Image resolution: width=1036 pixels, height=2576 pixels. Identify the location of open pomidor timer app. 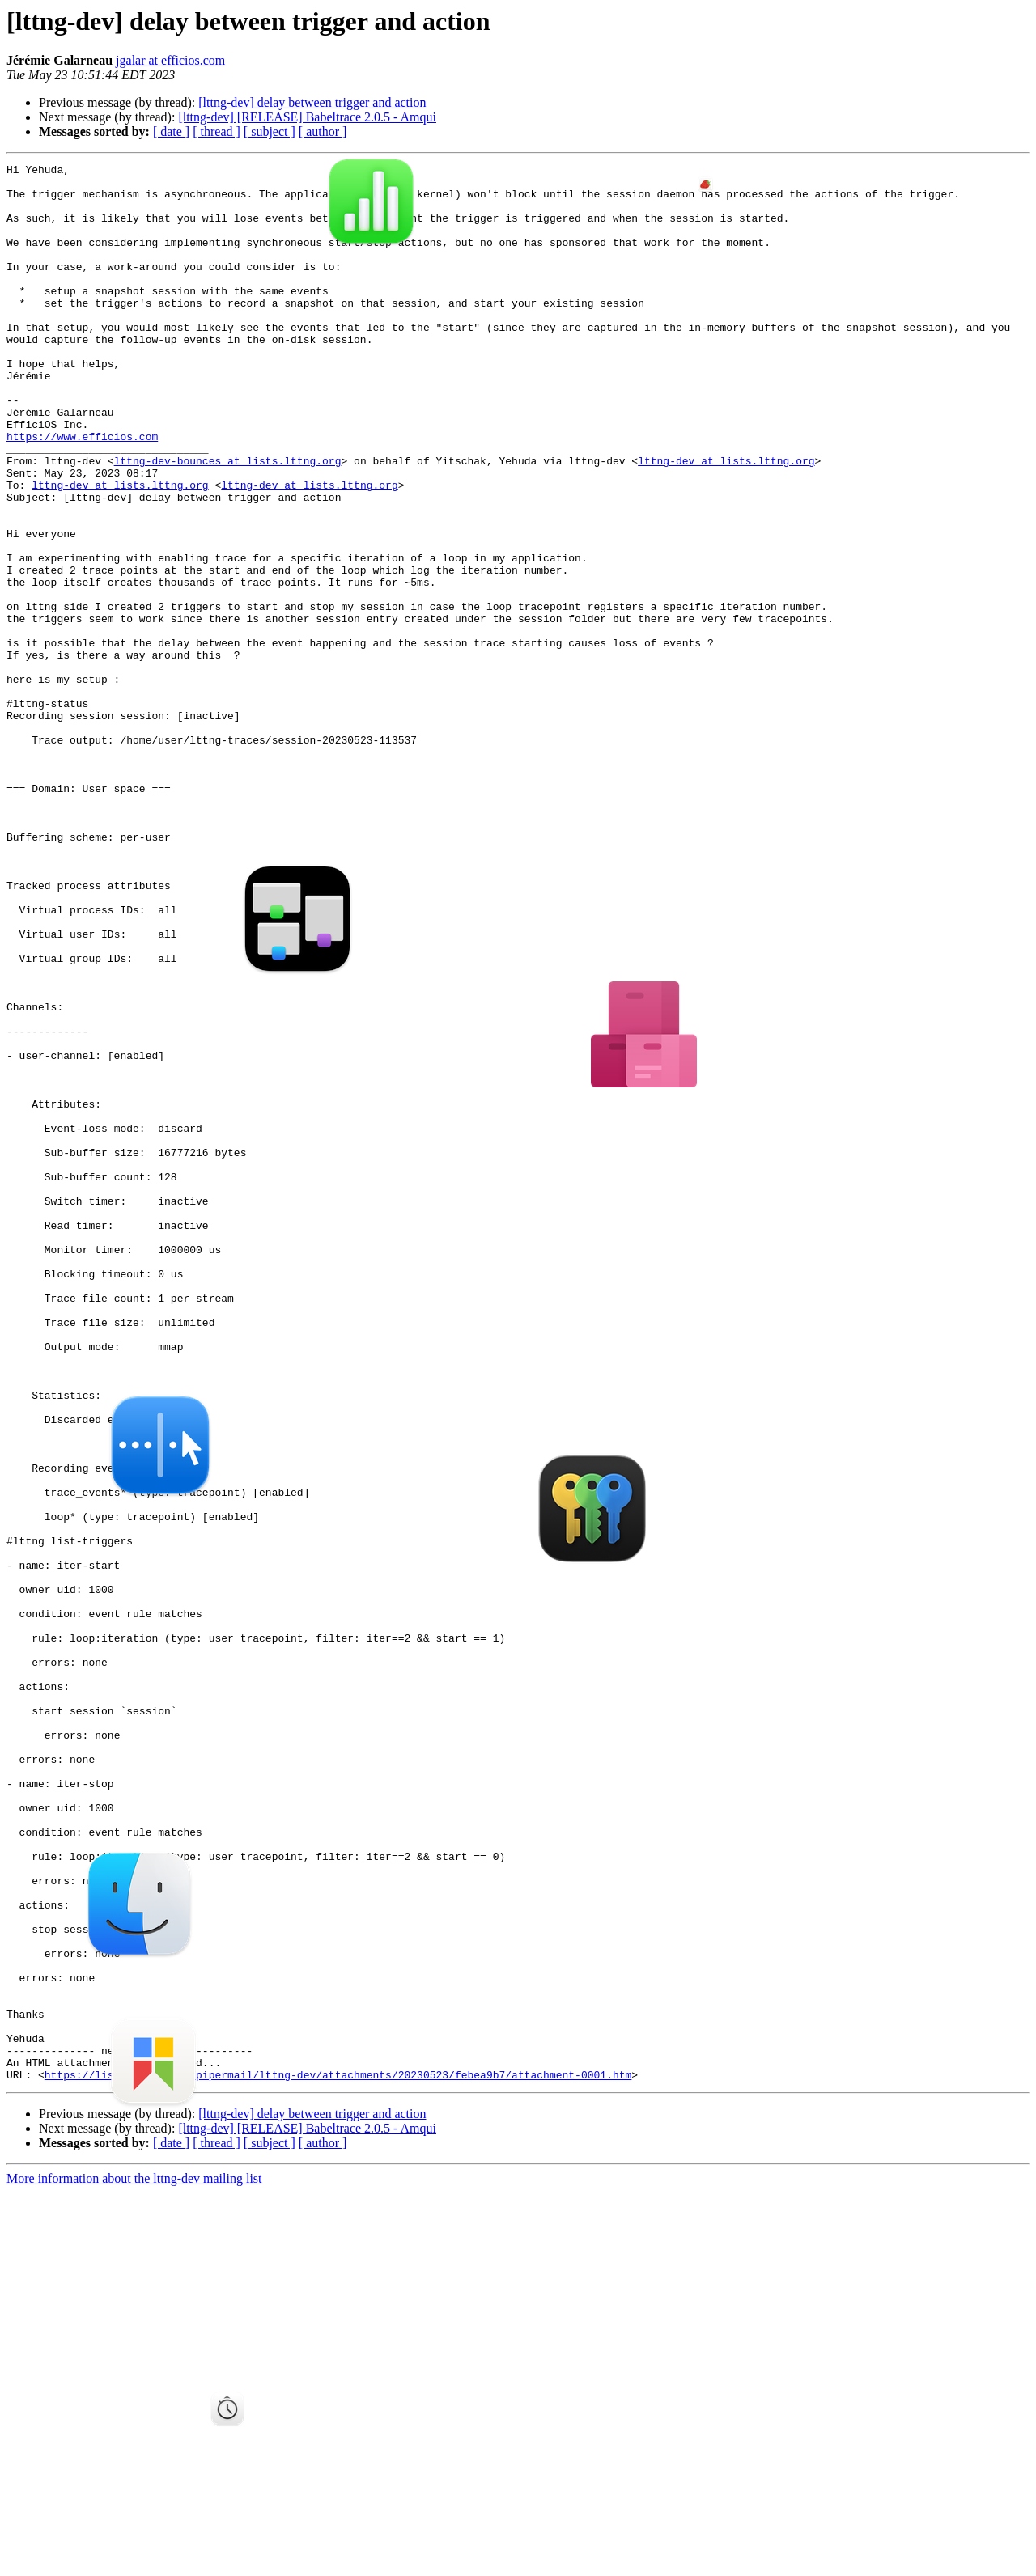
(227, 2409).